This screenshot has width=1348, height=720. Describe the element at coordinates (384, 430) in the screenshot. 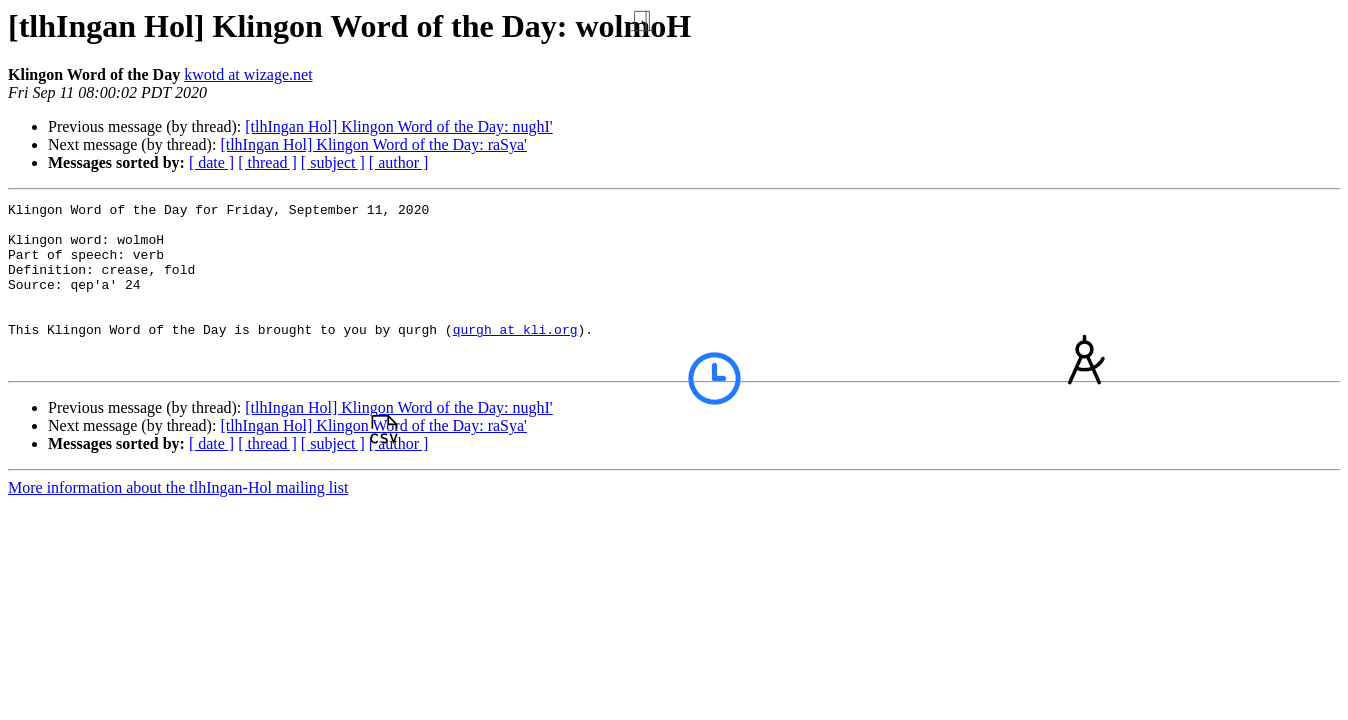

I see `open or view a CSV file` at that location.